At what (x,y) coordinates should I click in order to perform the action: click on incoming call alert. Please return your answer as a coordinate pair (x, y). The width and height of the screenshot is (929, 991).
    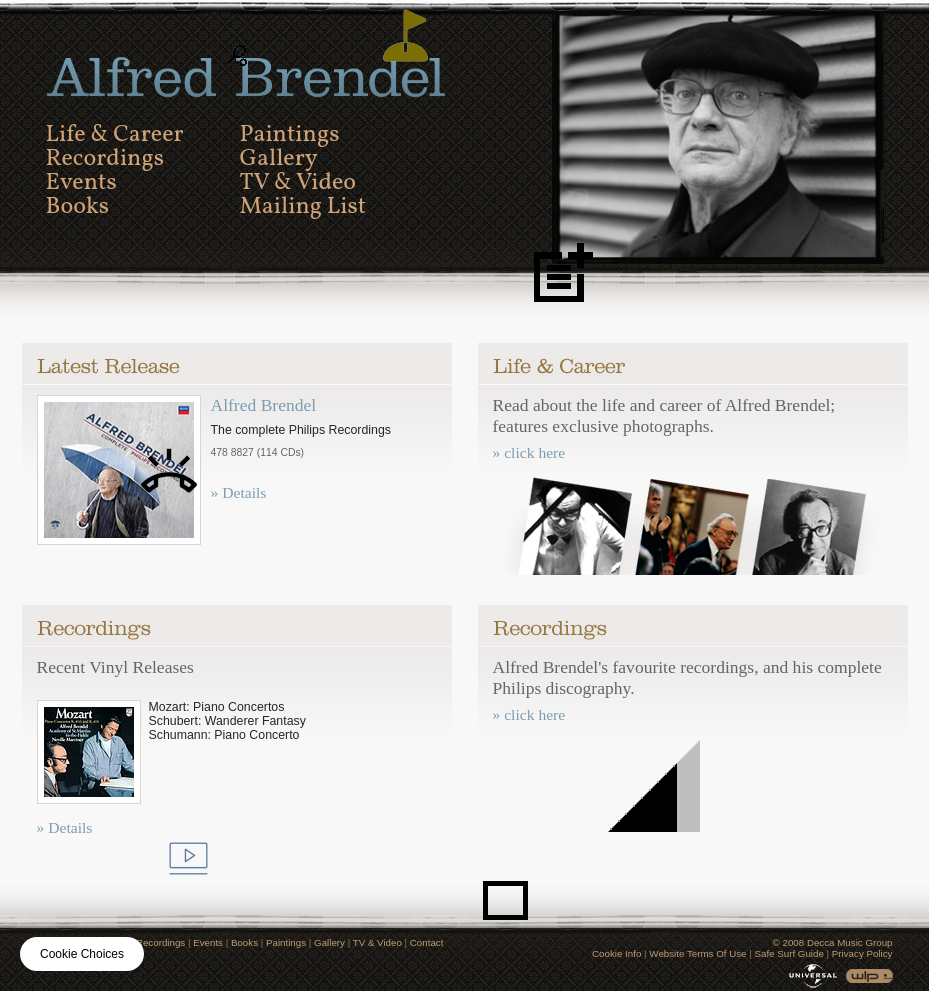
    Looking at the image, I should click on (169, 472).